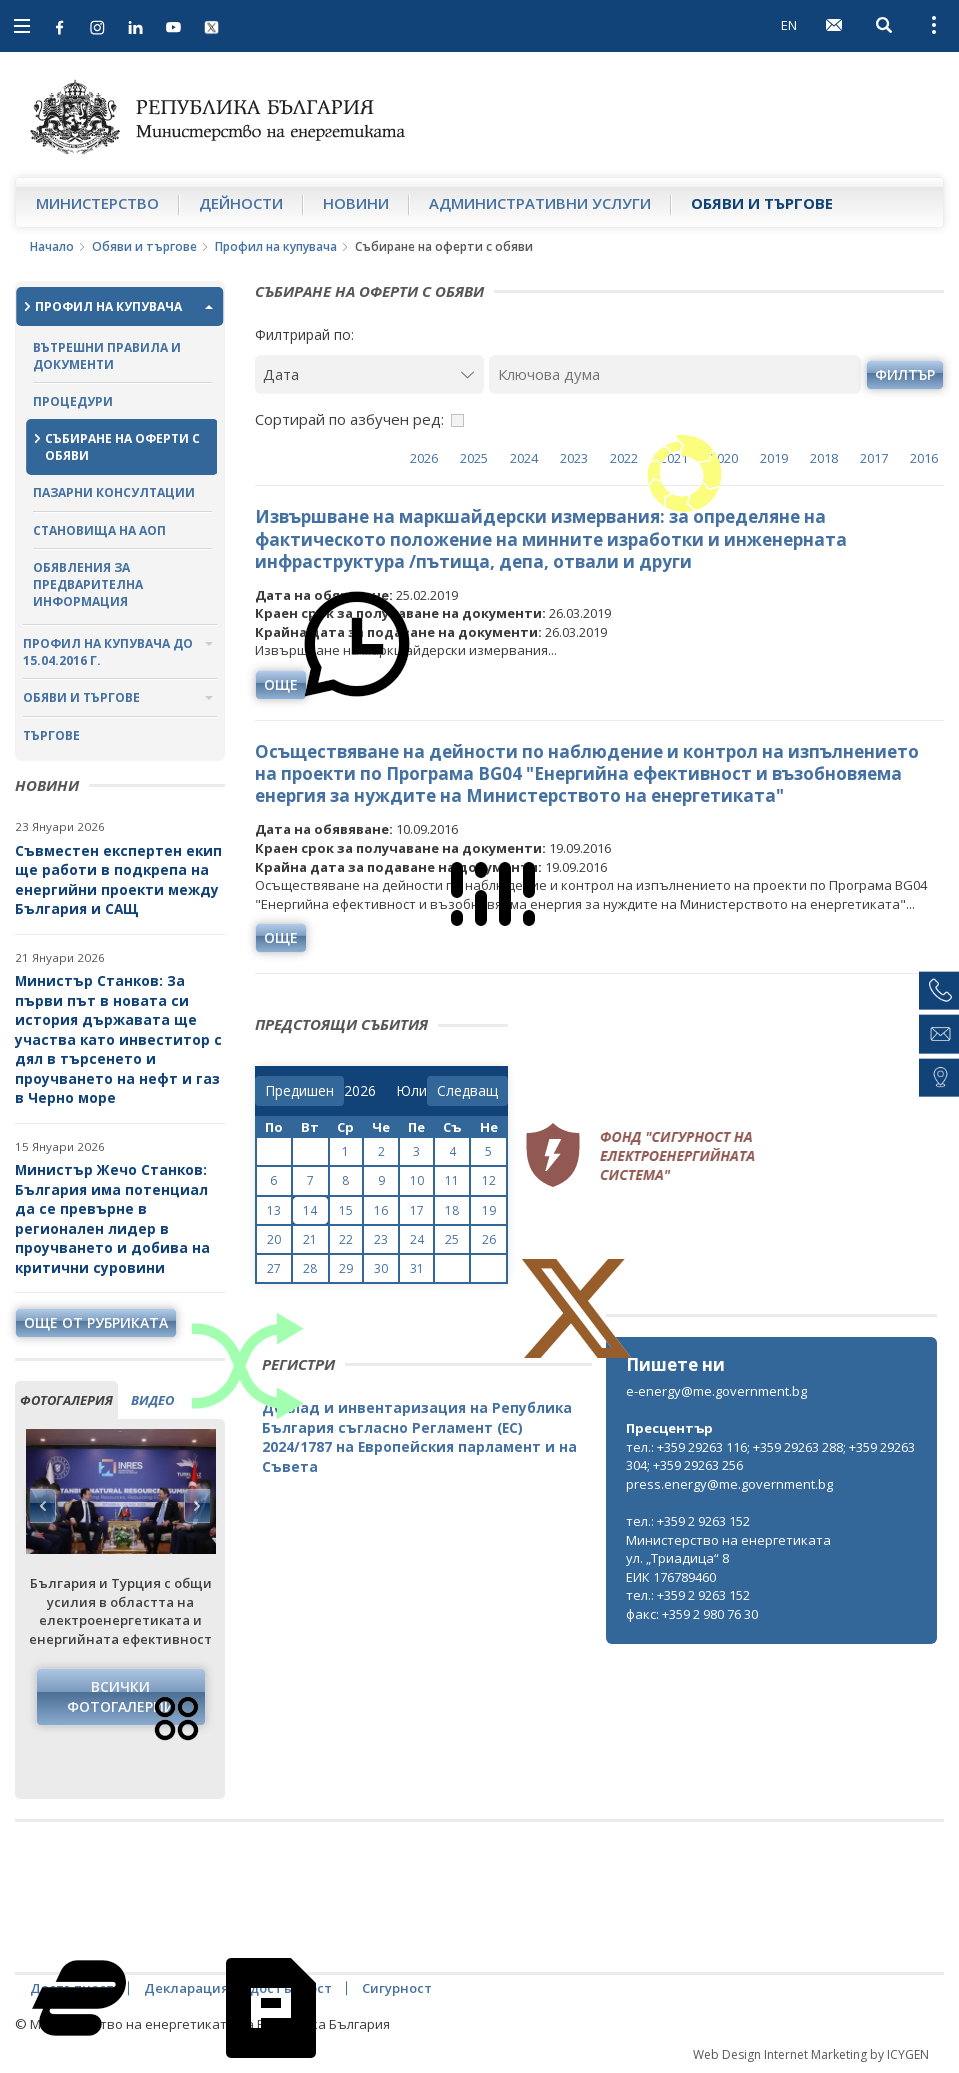  I want to click on EventStore database logo, so click(684, 473).